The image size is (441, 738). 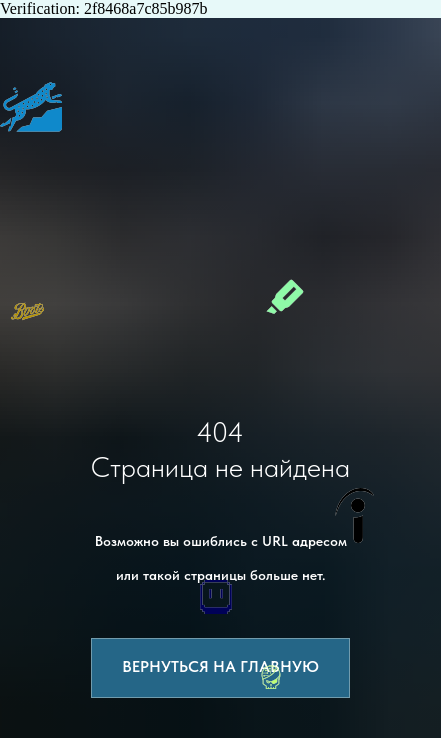 What do you see at coordinates (285, 297) in the screenshot?
I see `highlight or mark up text` at bounding box center [285, 297].